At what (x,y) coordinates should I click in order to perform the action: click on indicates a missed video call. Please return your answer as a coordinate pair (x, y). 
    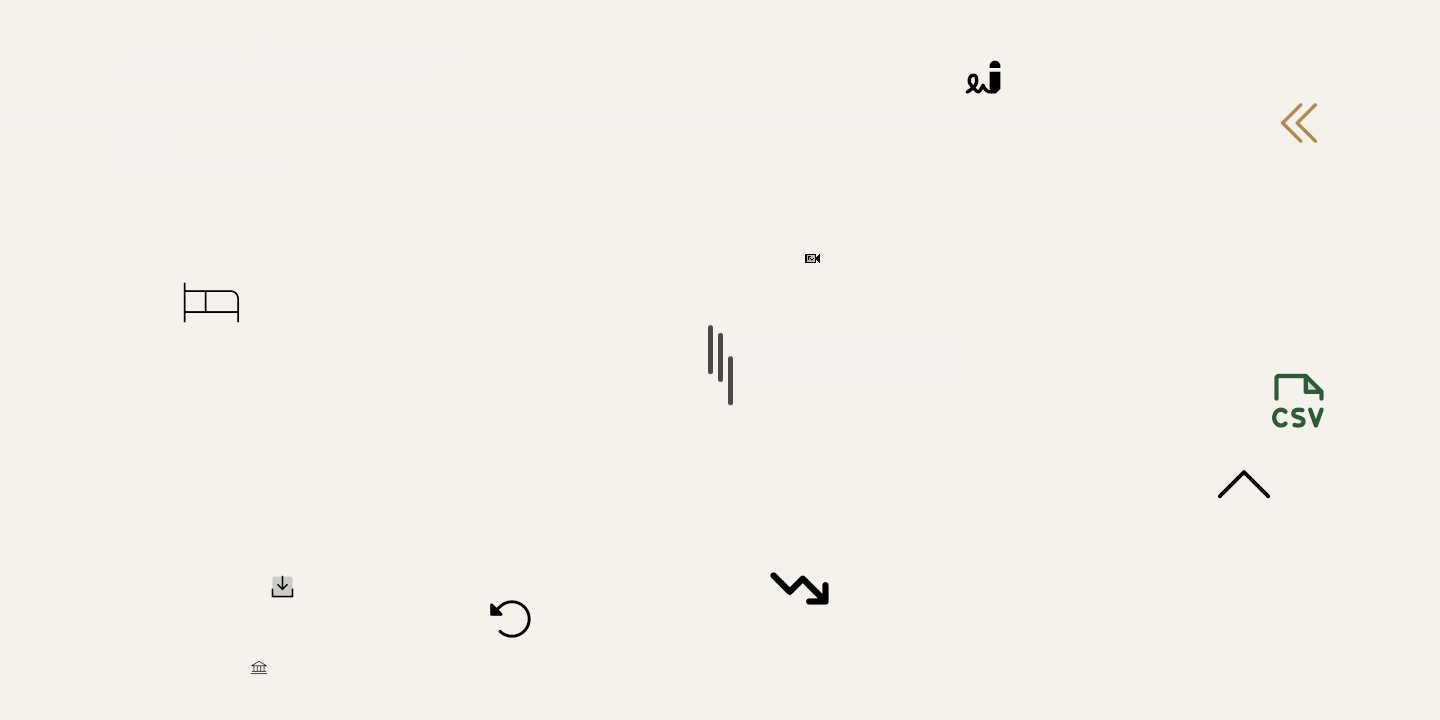
    Looking at the image, I should click on (812, 258).